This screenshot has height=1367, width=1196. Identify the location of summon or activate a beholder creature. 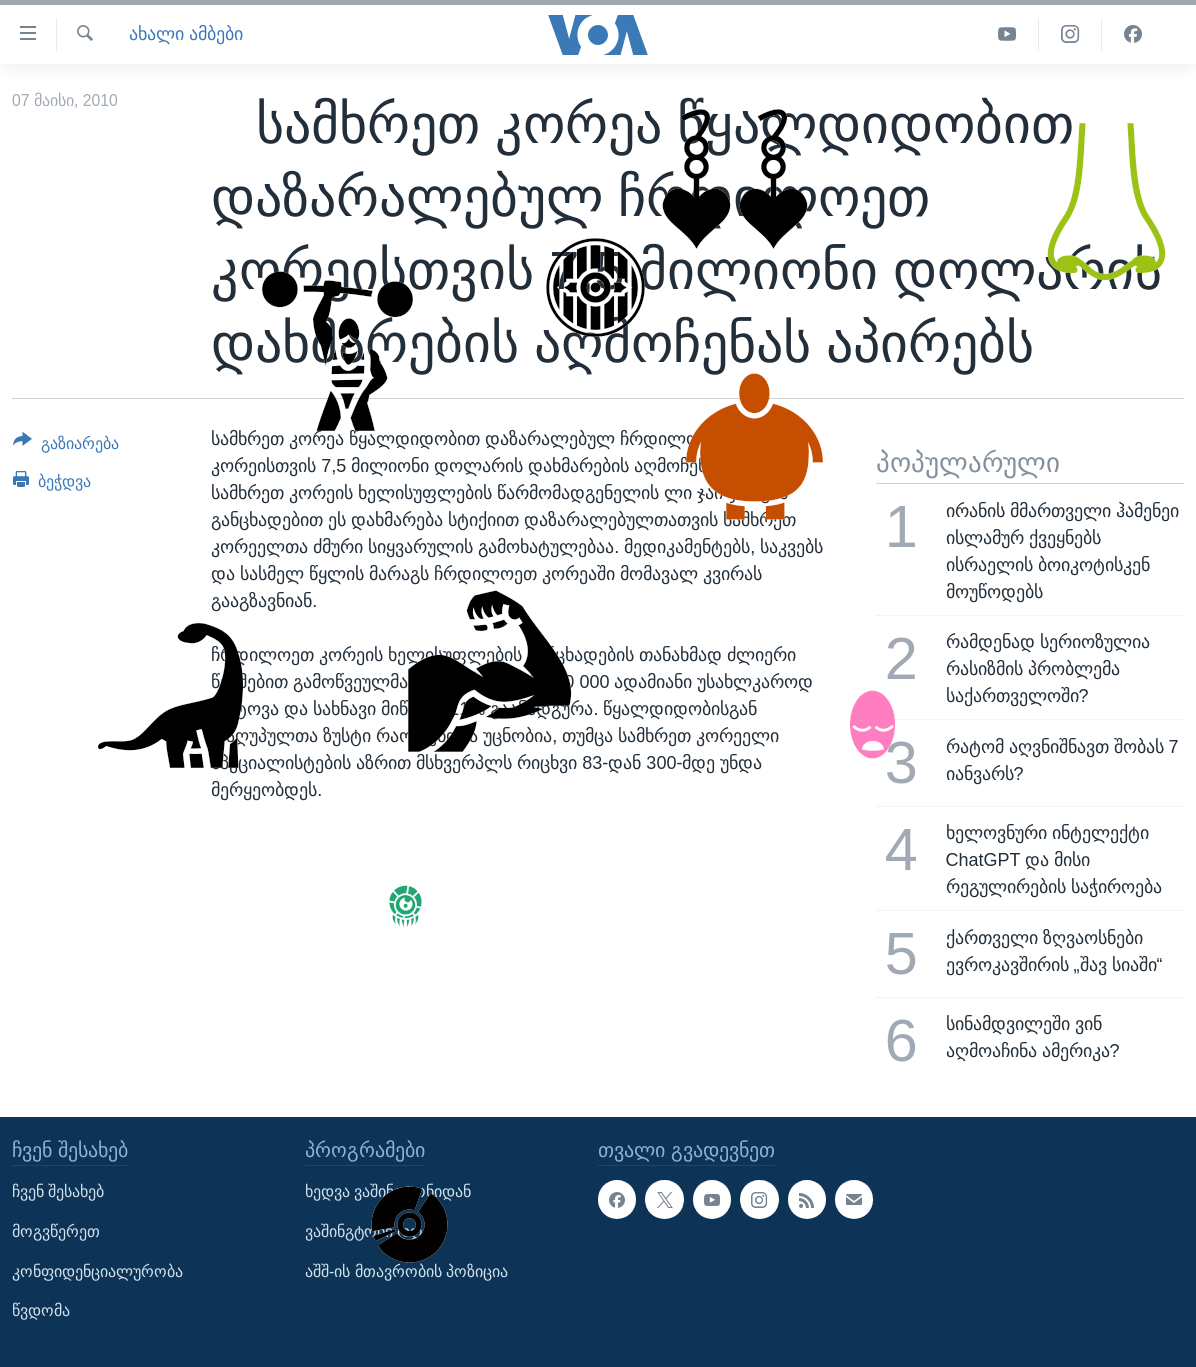
(405, 906).